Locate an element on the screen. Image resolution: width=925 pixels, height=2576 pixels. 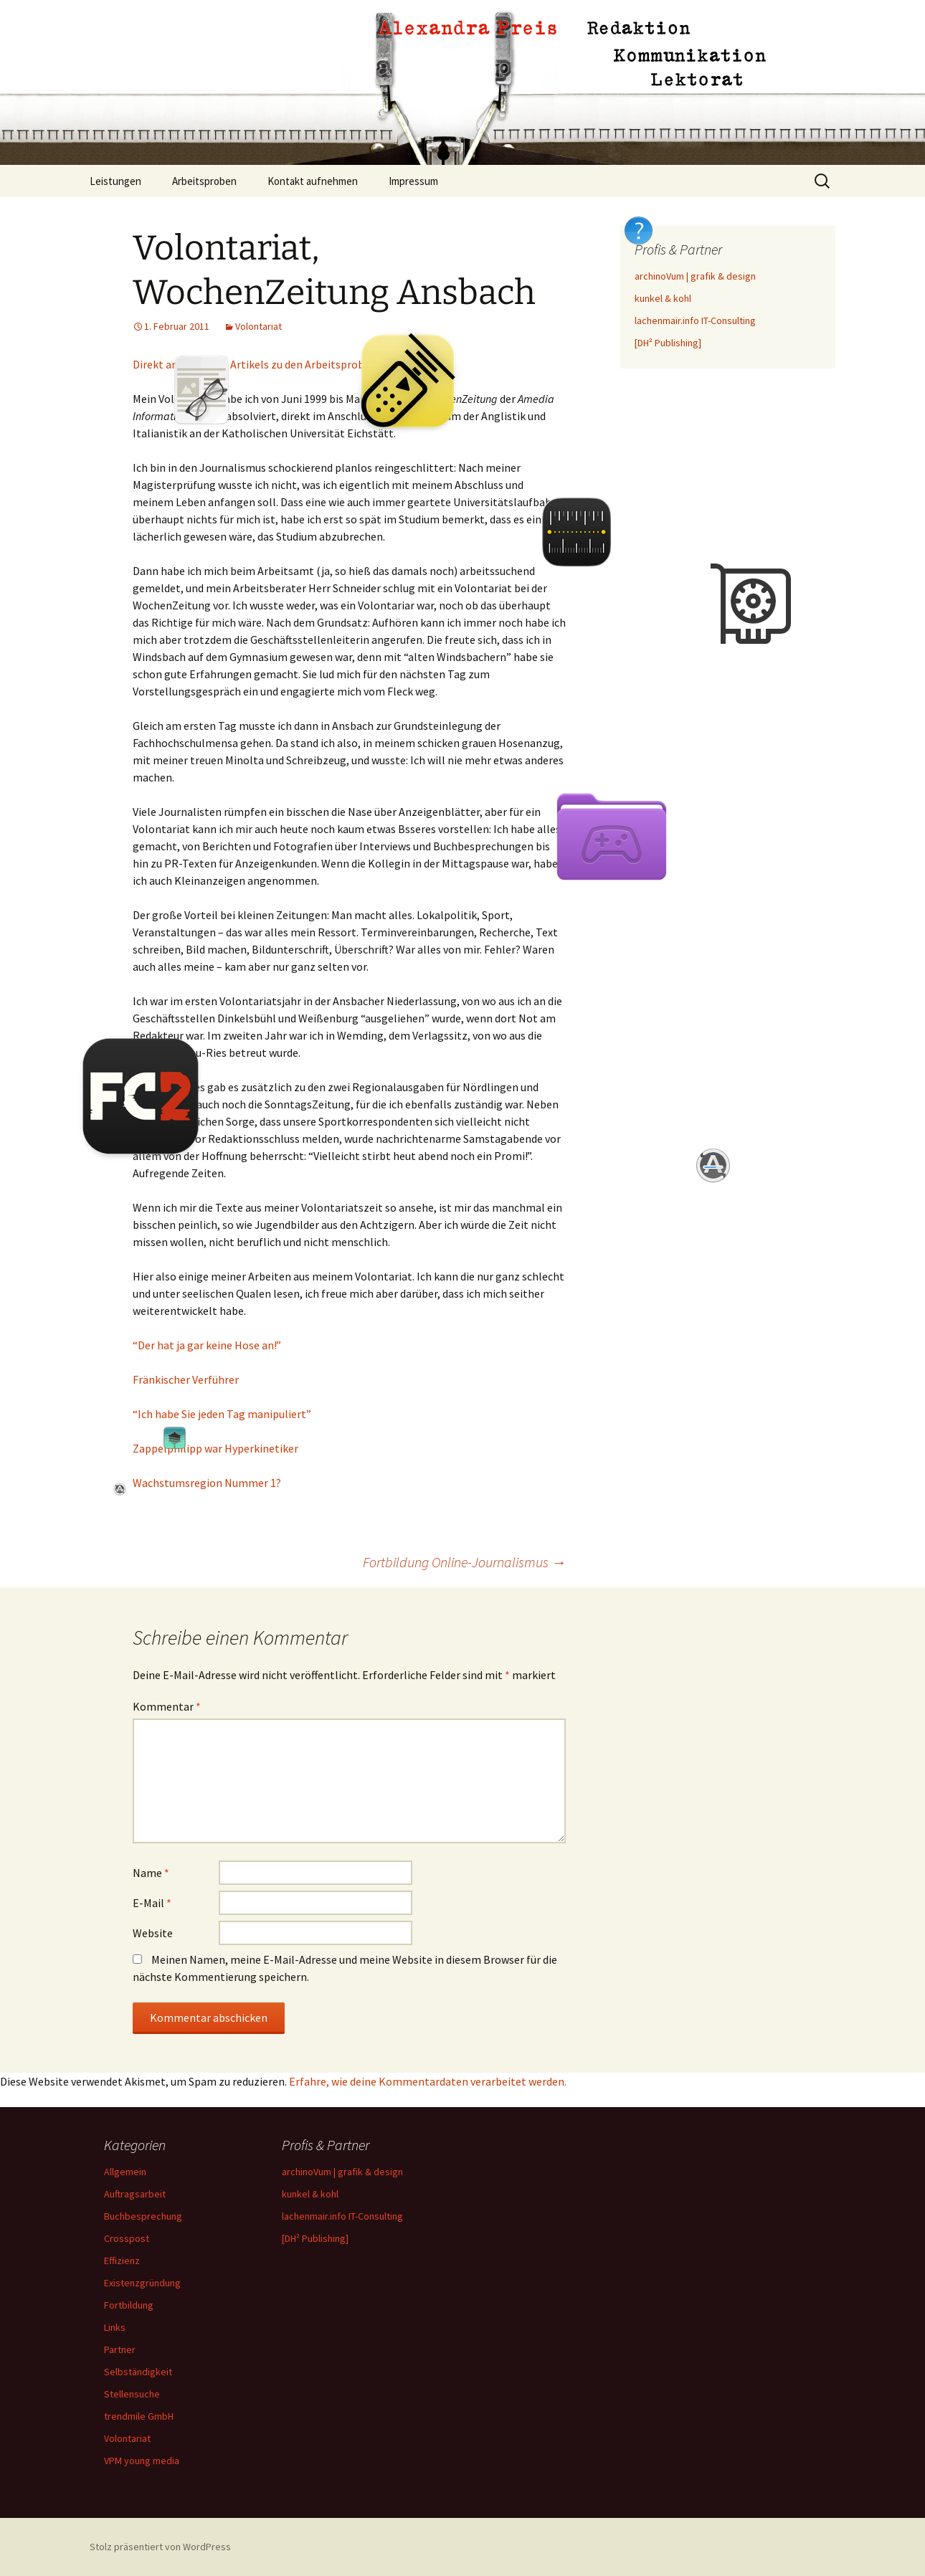
check for available software updates is located at coordinates (120, 1489).